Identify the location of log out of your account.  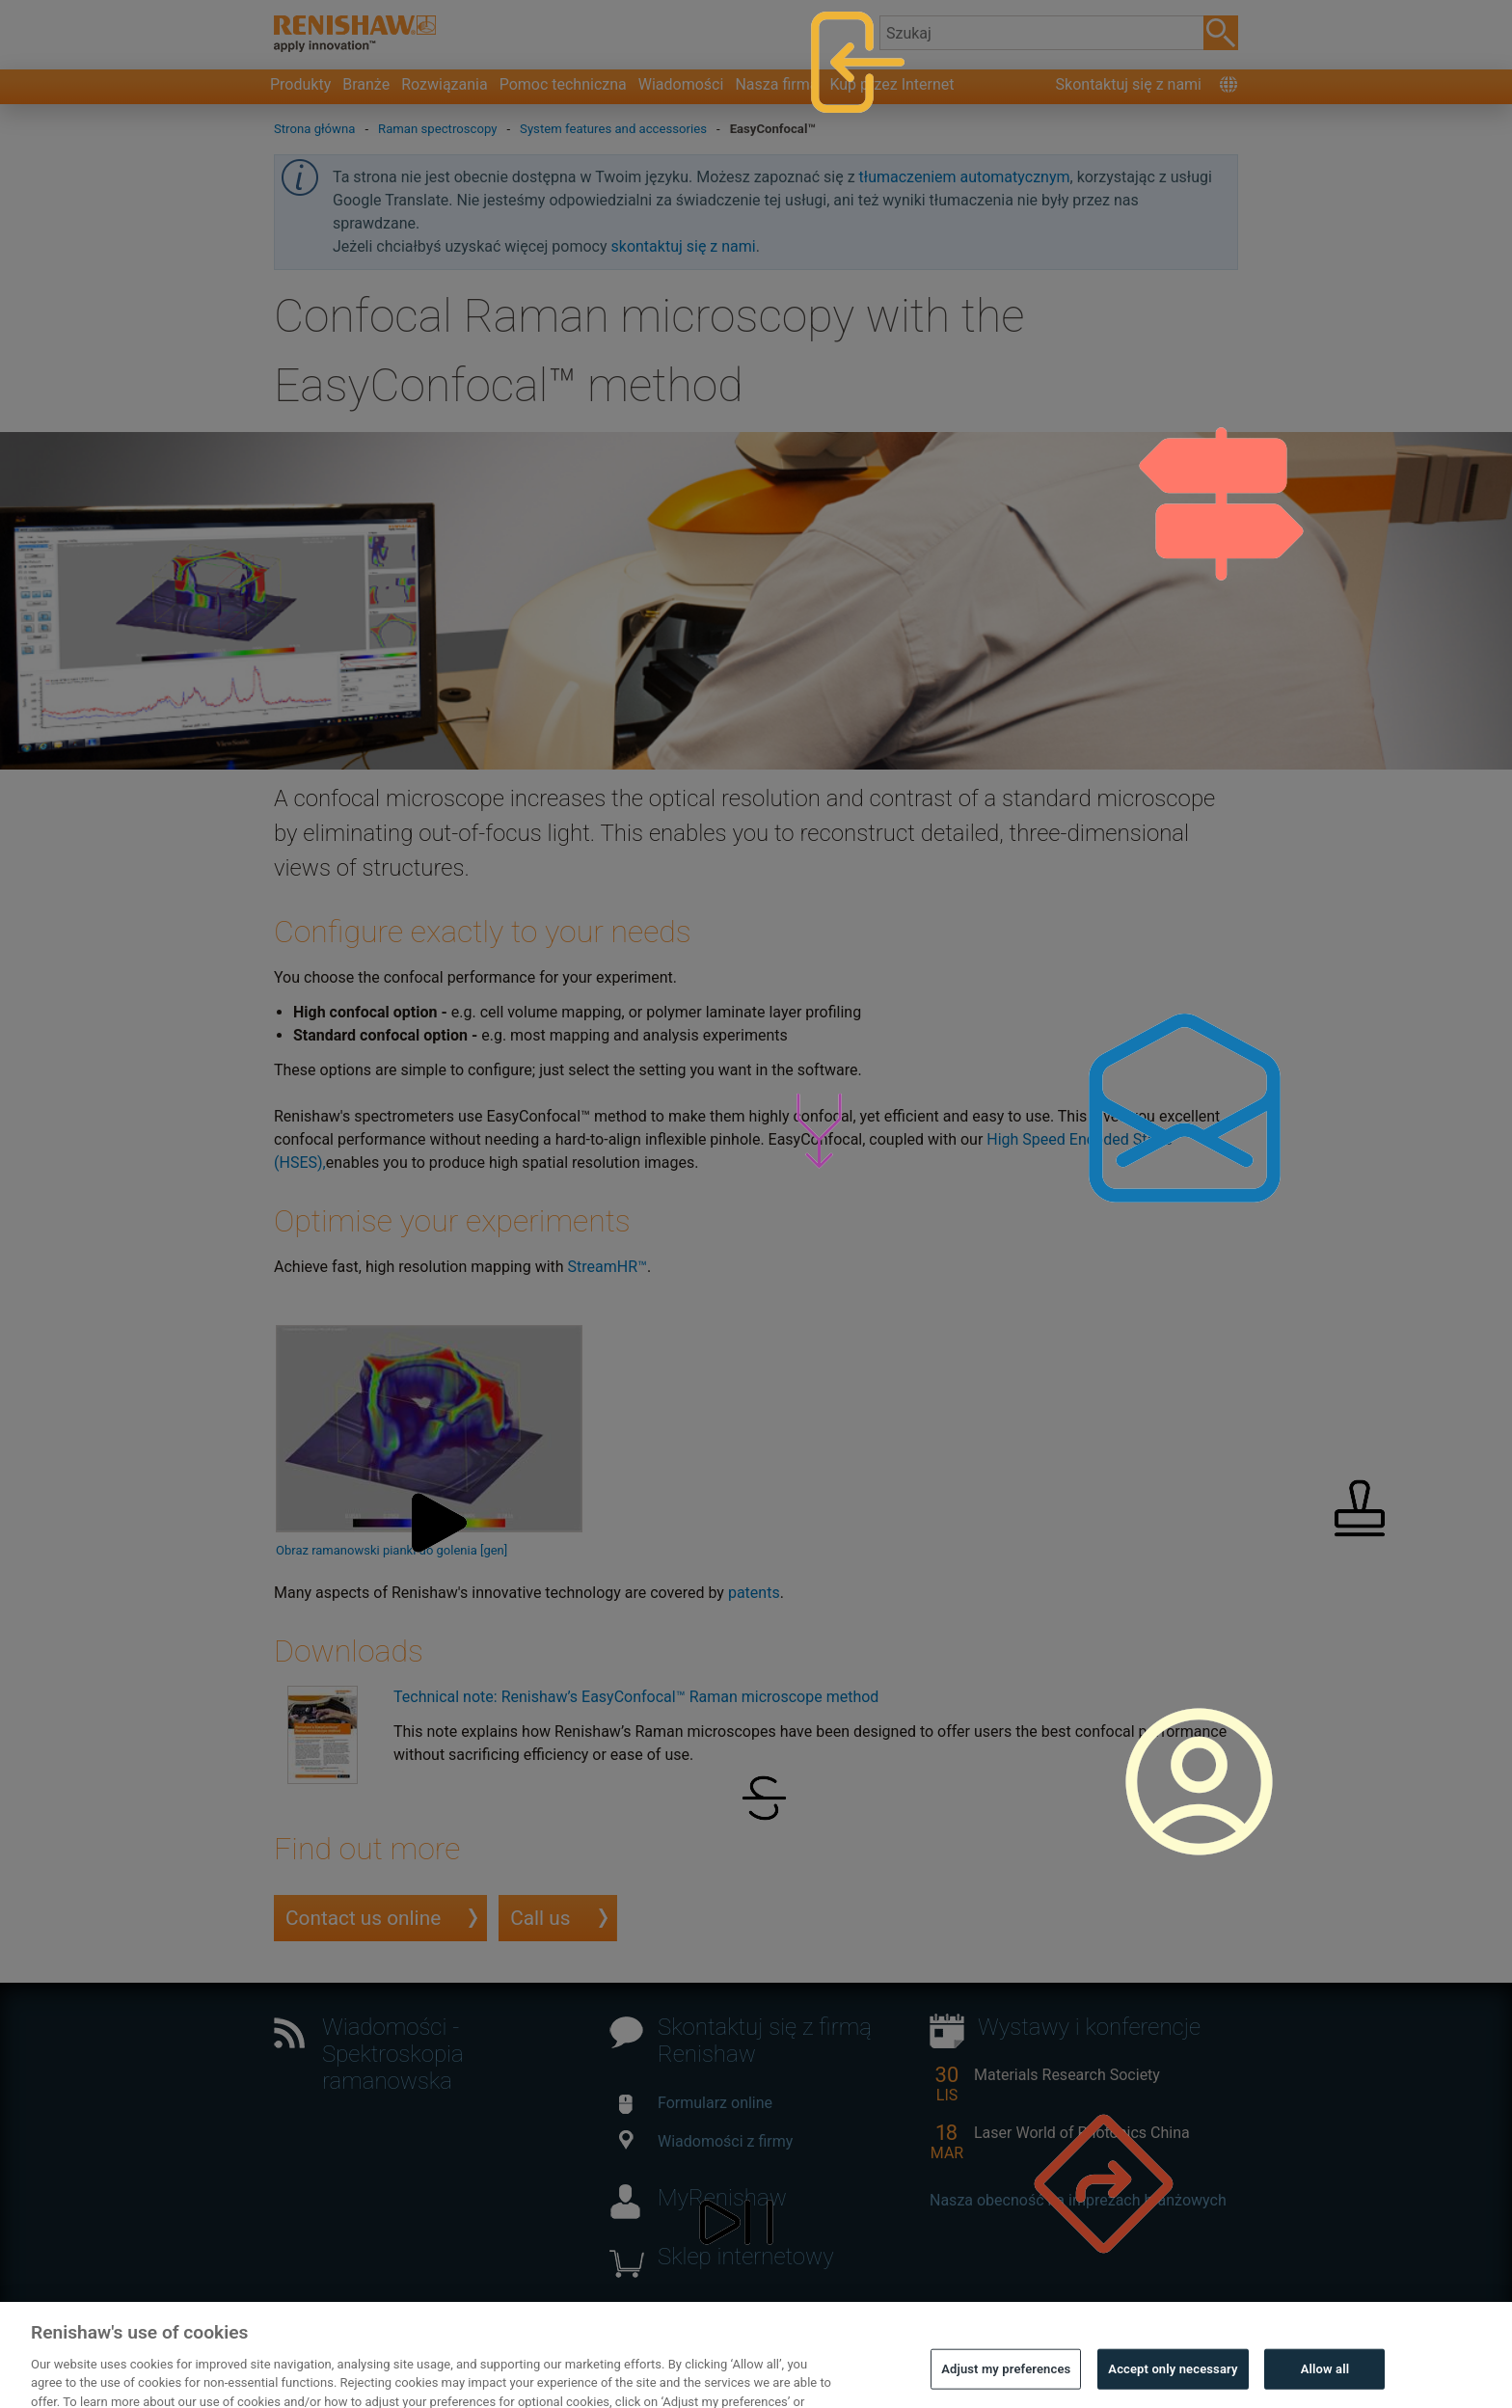
(850, 62).